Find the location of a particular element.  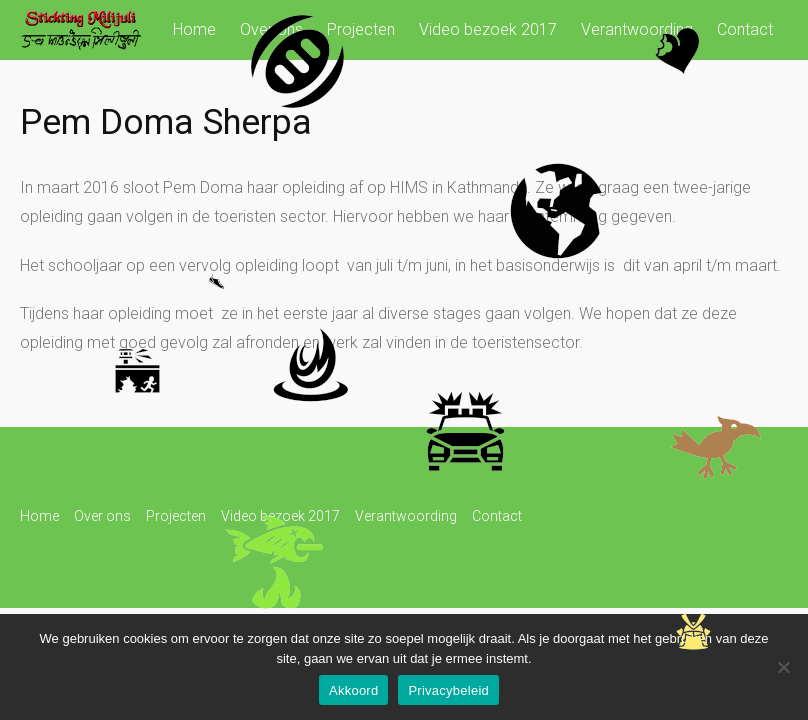

activate evasion ability in gameplay is located at coordinates (137, 370).